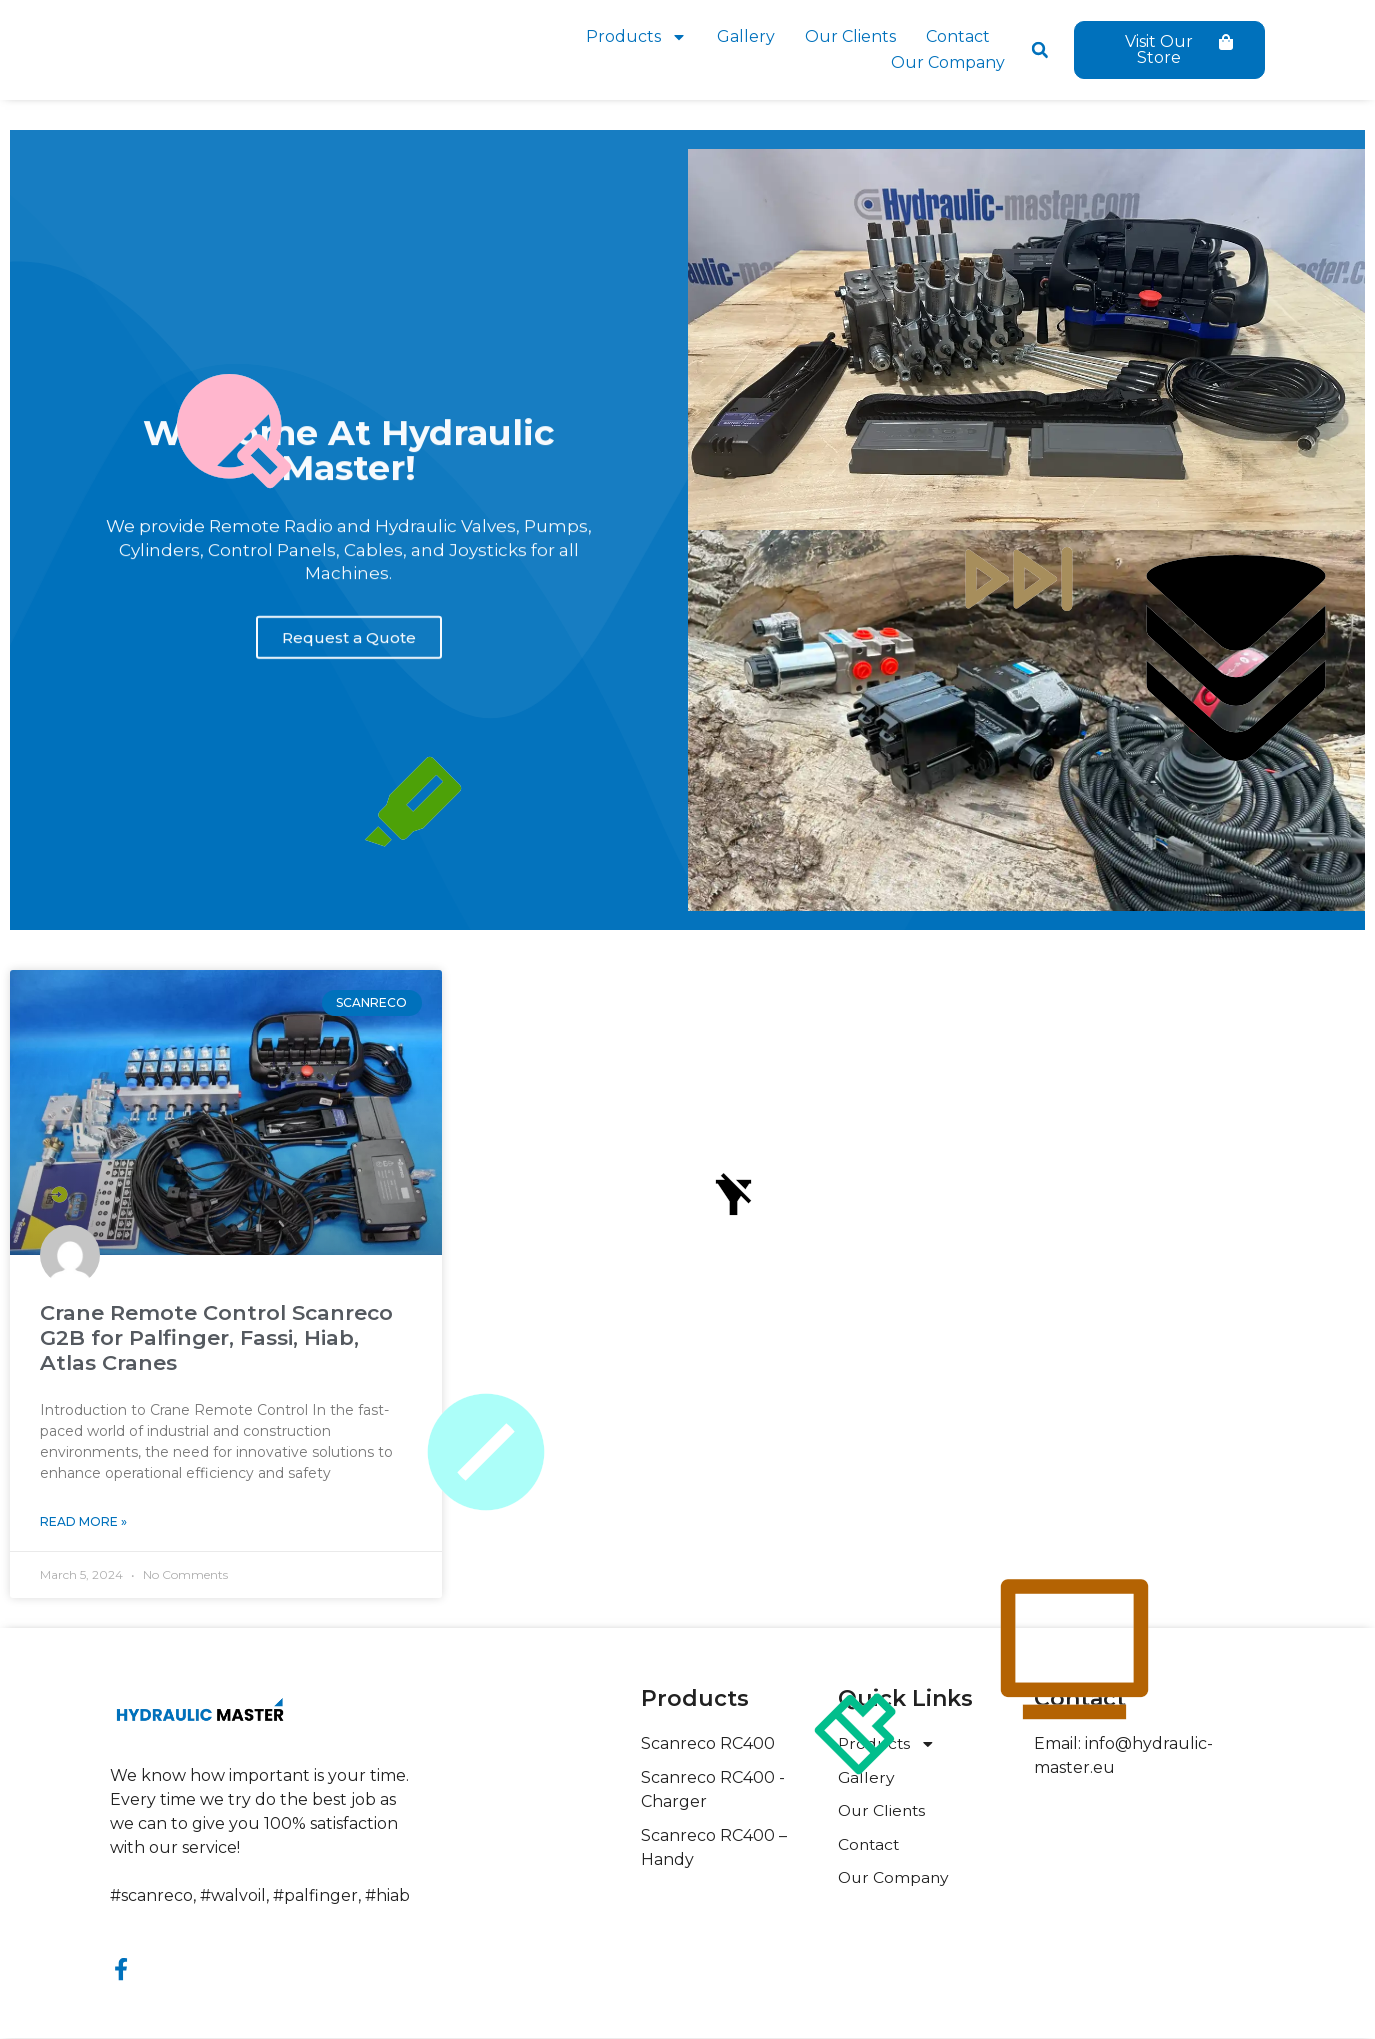 The width and height of the screenshot is (1375, 2039). Describe the element at coordinates (1074, 1645) in the screenshot. I see `access tv or display settings` at that location.